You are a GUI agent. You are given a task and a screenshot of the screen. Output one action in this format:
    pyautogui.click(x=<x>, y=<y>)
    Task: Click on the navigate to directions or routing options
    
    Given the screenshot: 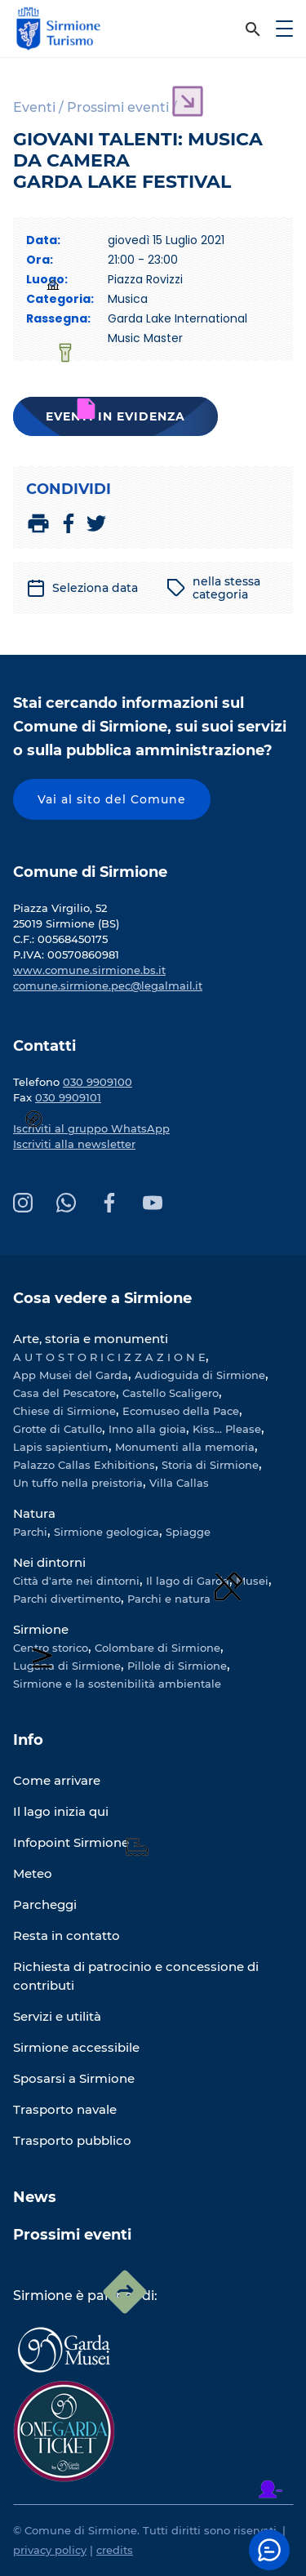 What is the action you would take?
    pyautogui.click(x=125, y=2292)
    